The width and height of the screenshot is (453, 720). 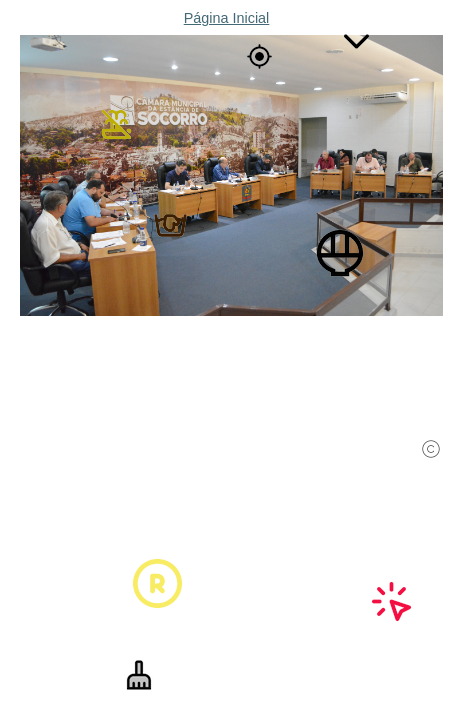 What do you see at coordinates (340, 253) in the screenshot?
I see `browse asian or rice-based food options` at bounding box center [340, 253].